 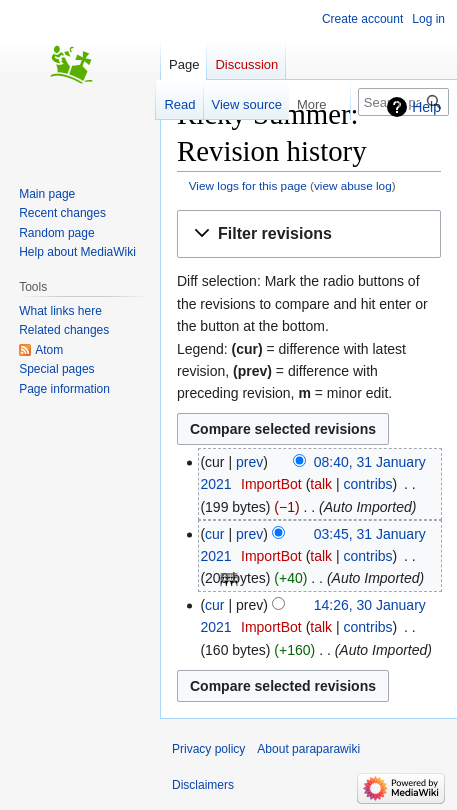 I want to click on view aqueduct or water infrastructure, so click(x=229, y=578).